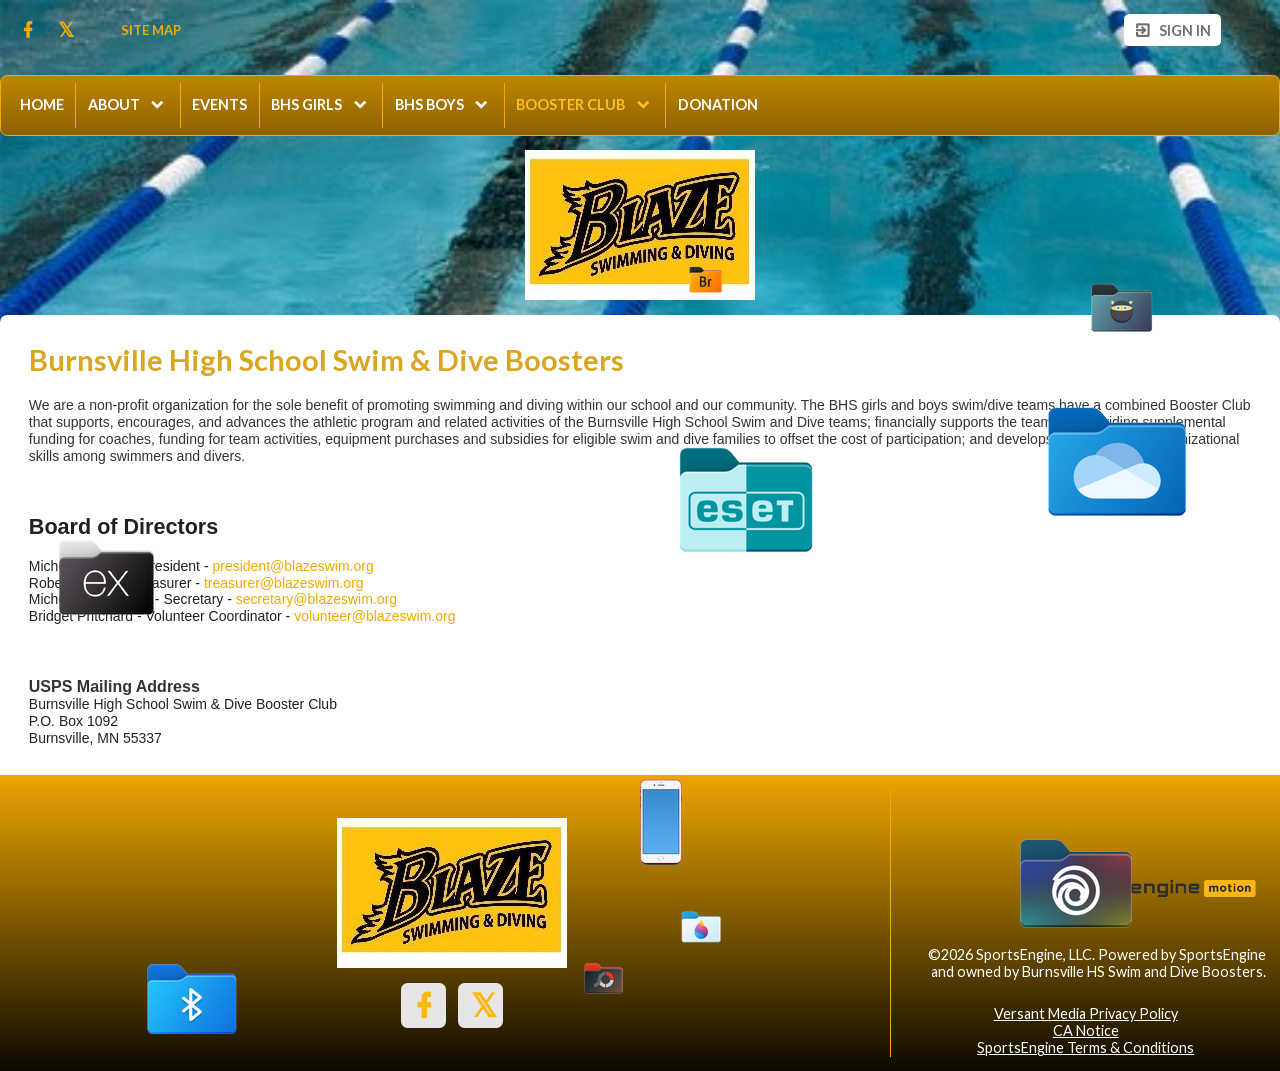  I want to click on open OneDrive synced folder, so click(1116, 465).